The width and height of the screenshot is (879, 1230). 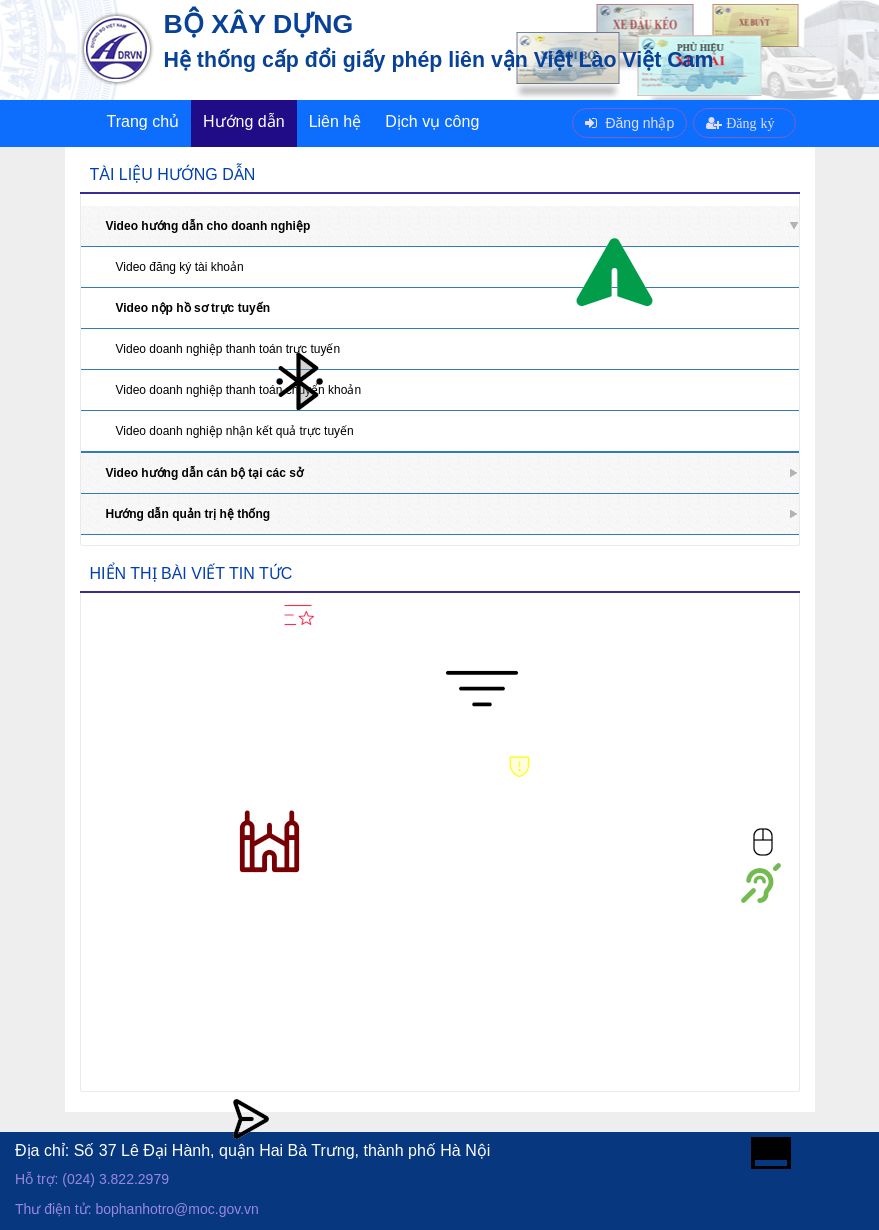 I want to click on locate nearby synagogues on a map, so click(x=269, y=842).